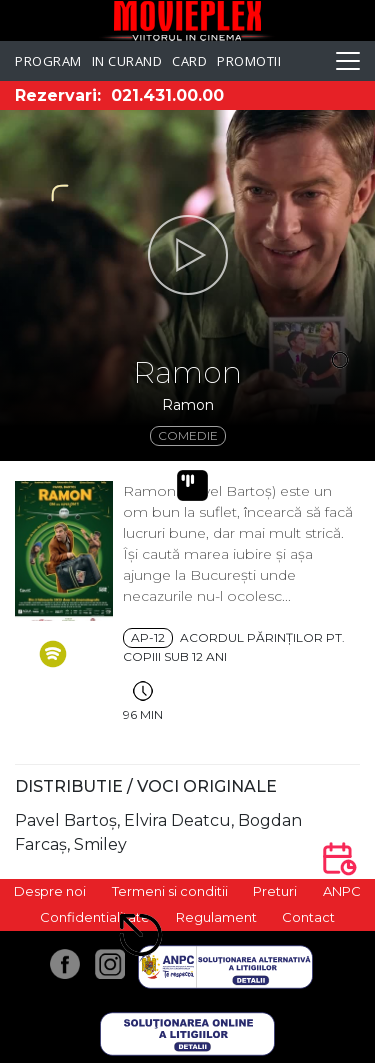 The image size is (375, 1063). What do you see at coordinates (60, 193) in the screenshot?
I see `apply iOS-style rounded corner to element` at bounding box center [60, 193].